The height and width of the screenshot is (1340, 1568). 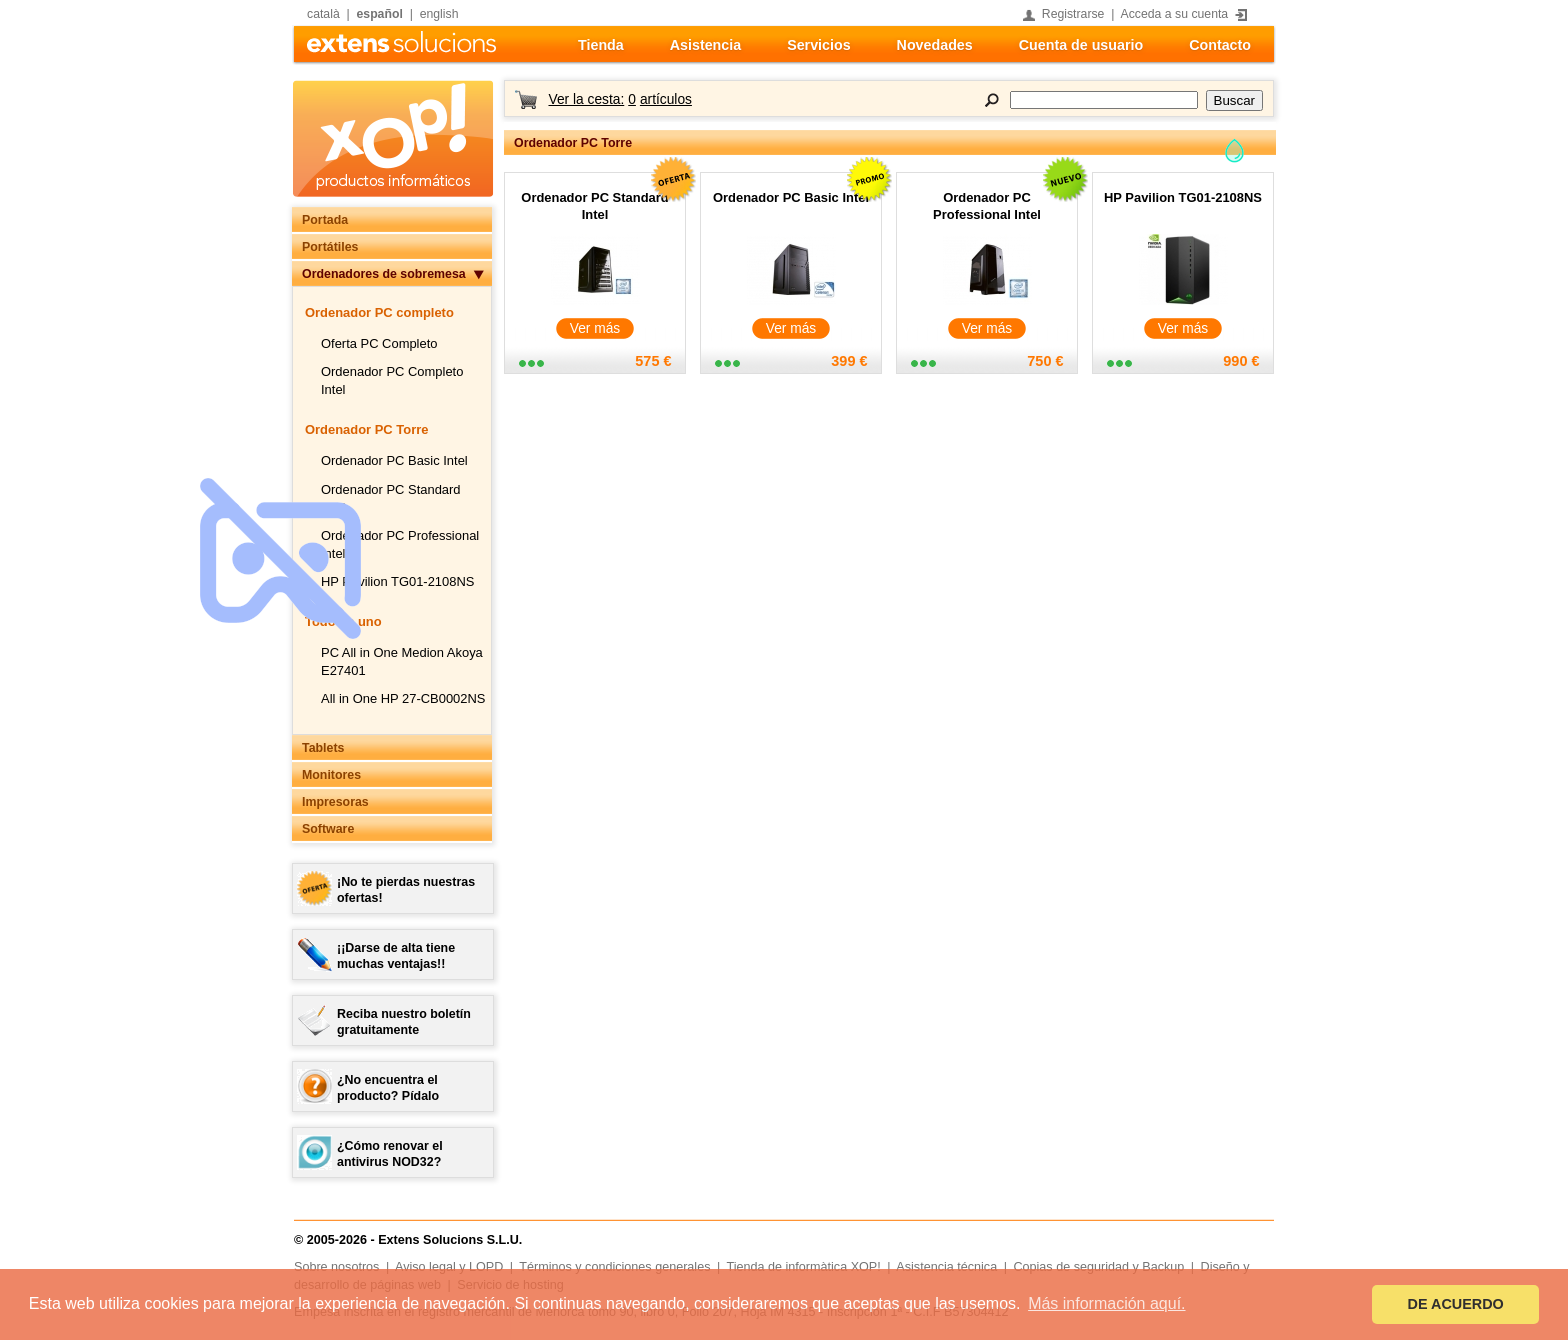 I want to click on disable VR or cardboard viewer mode, so click(x=280, y=558).